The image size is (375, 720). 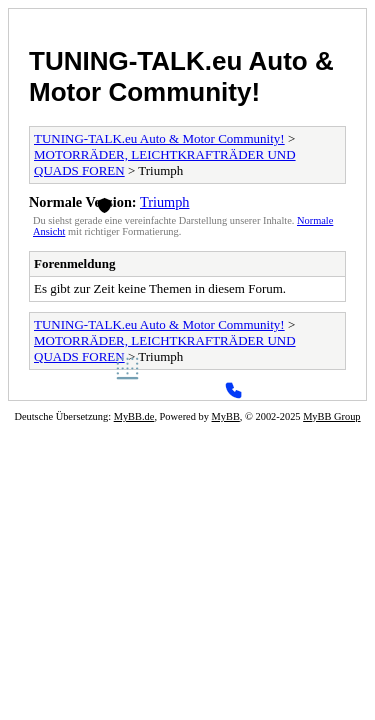 I want to click on make a phone call, so click(x=234, y=390).